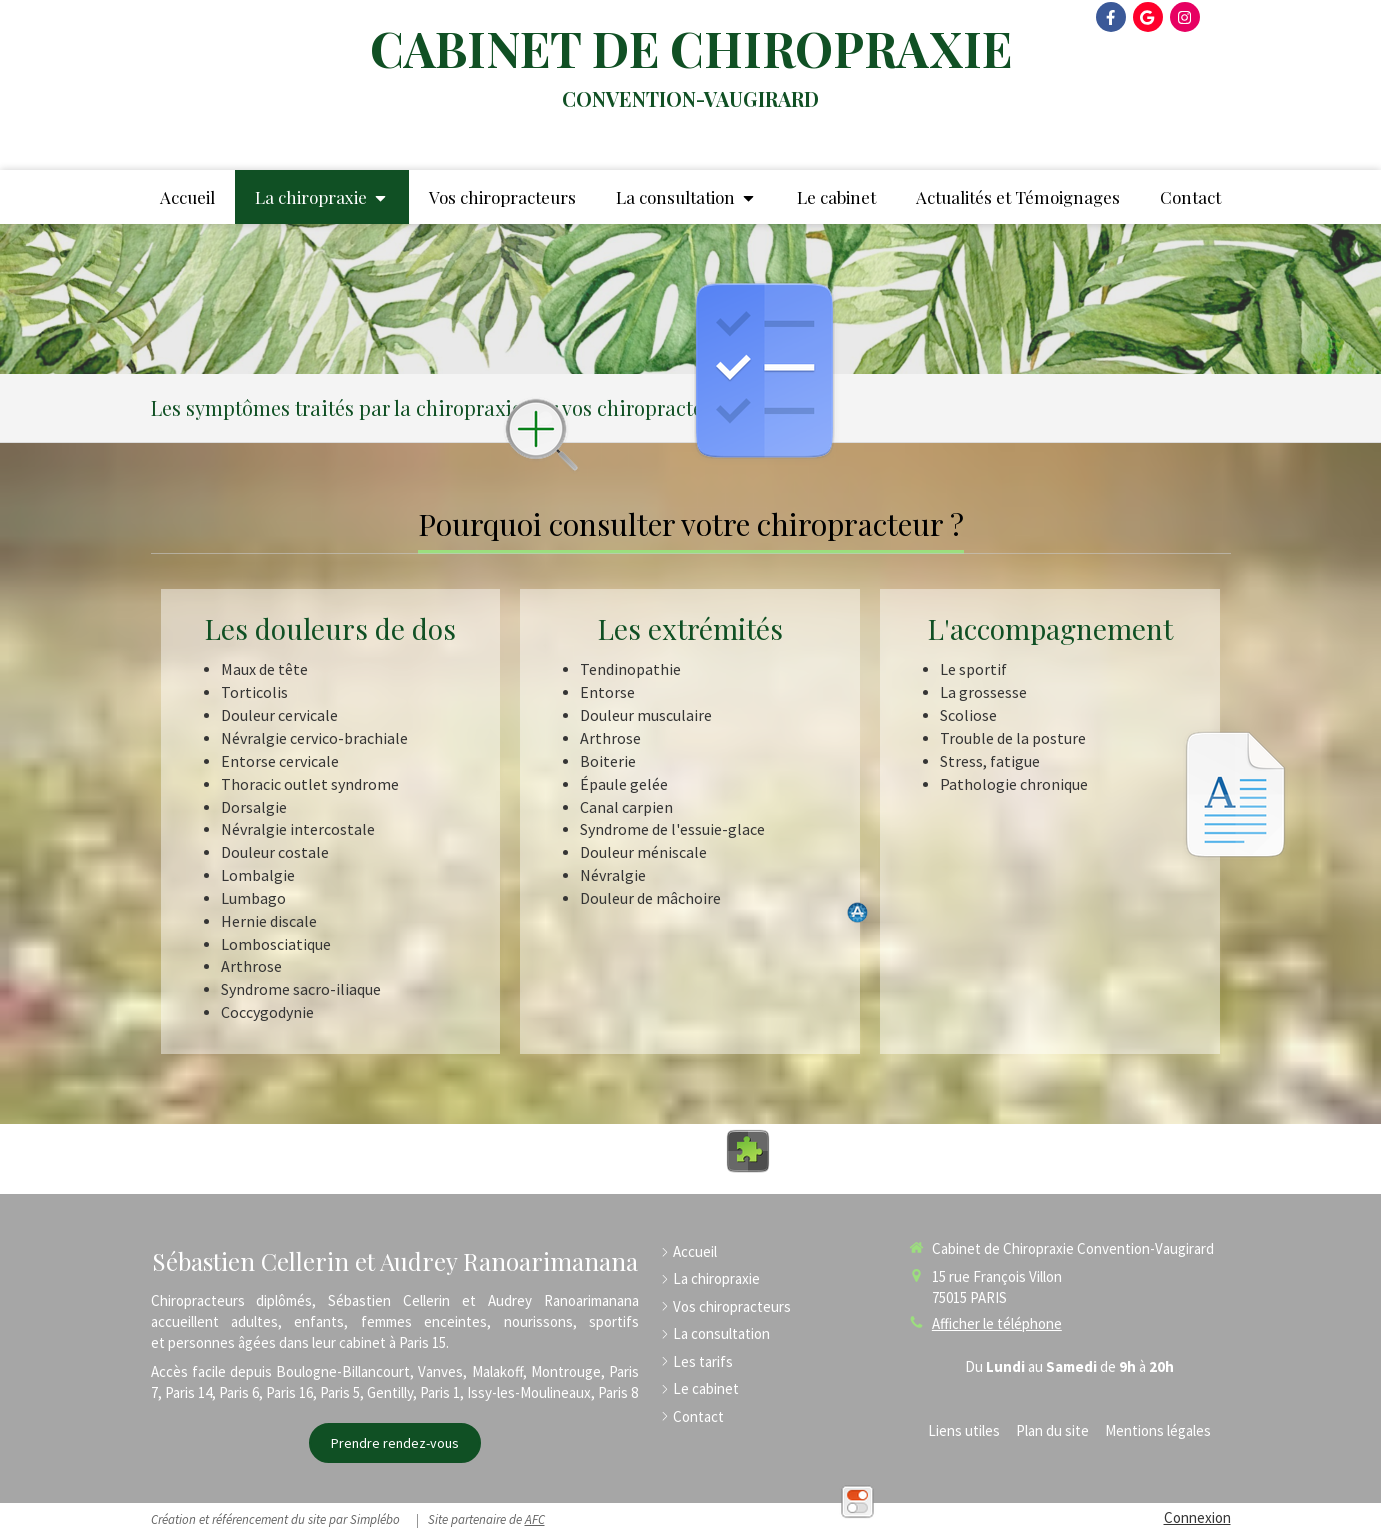 The image size is (1381, 1536). What do you see at coordinates (541, 434) in the screenshot?
I see `zoom in to view content closer` at bounding box center [541, 434].